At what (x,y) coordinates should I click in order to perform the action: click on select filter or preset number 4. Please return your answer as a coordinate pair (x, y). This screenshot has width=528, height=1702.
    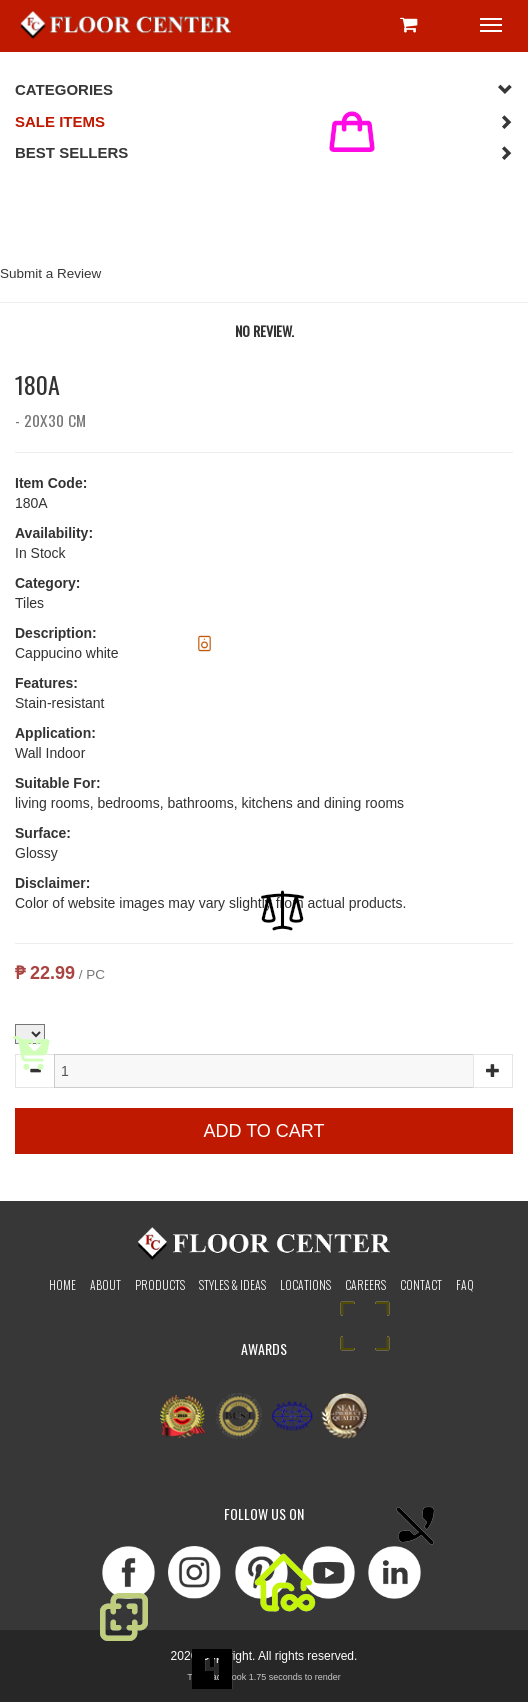
    Looking at the image, I should click on (212, 1669).